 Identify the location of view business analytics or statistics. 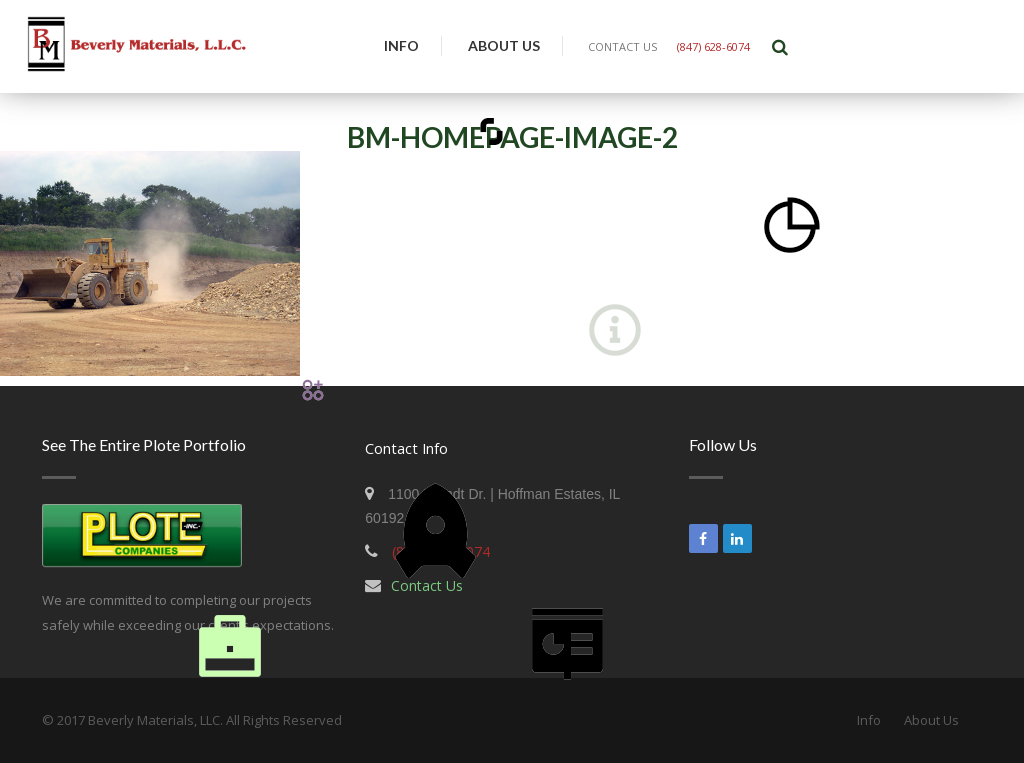
(790, 227).